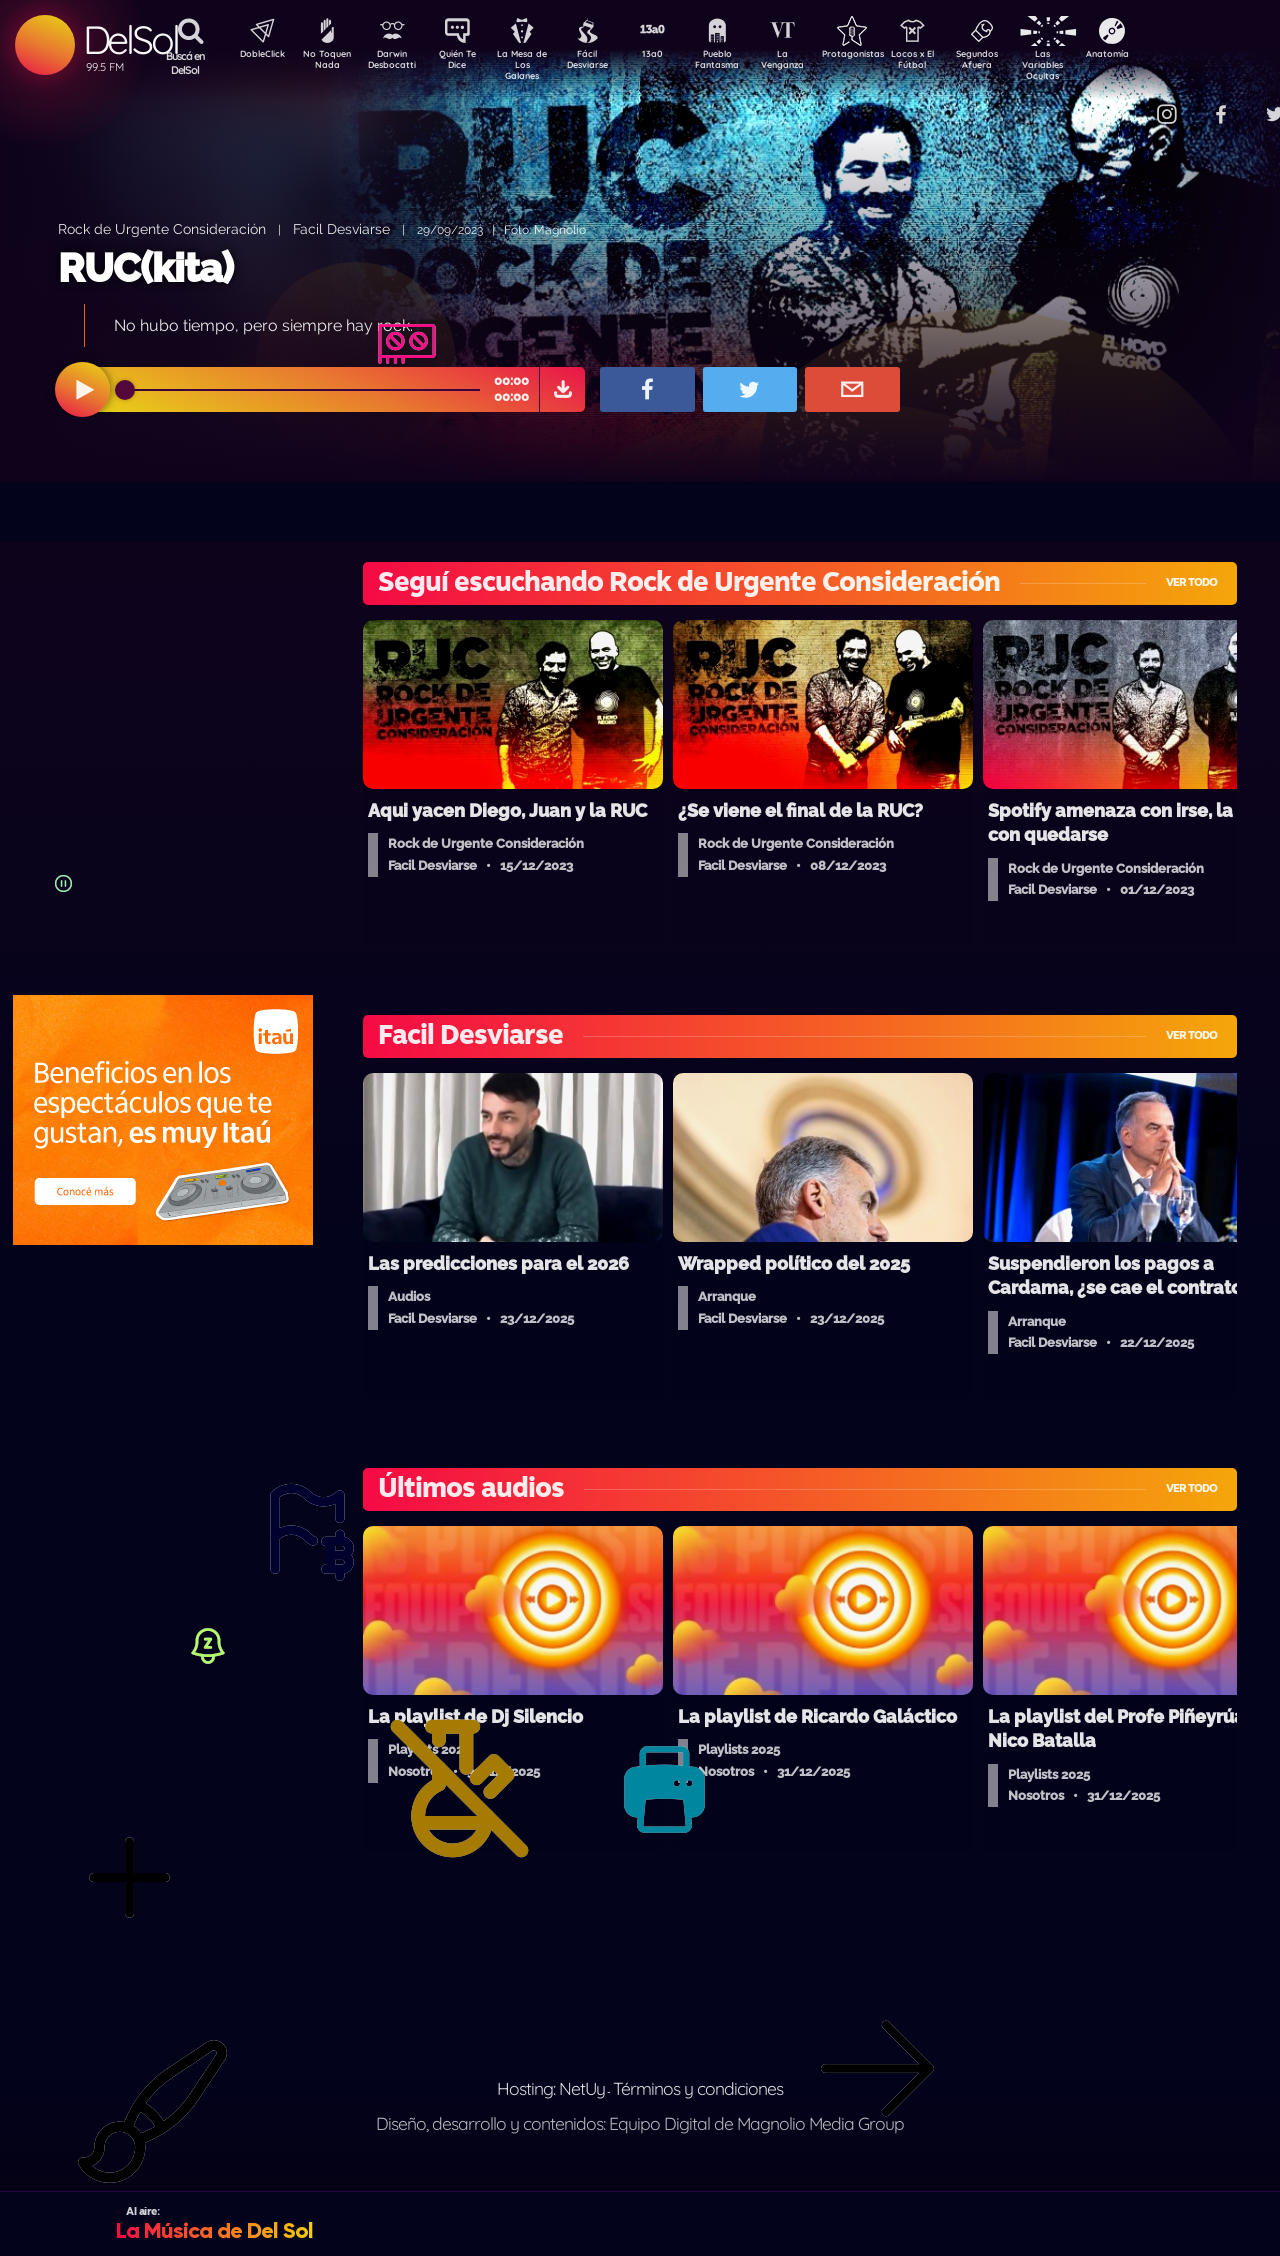  What do you see at coordinates (129, 1877) in the screenshot?
I see `add a new item` at bounding box center [129, 1877].